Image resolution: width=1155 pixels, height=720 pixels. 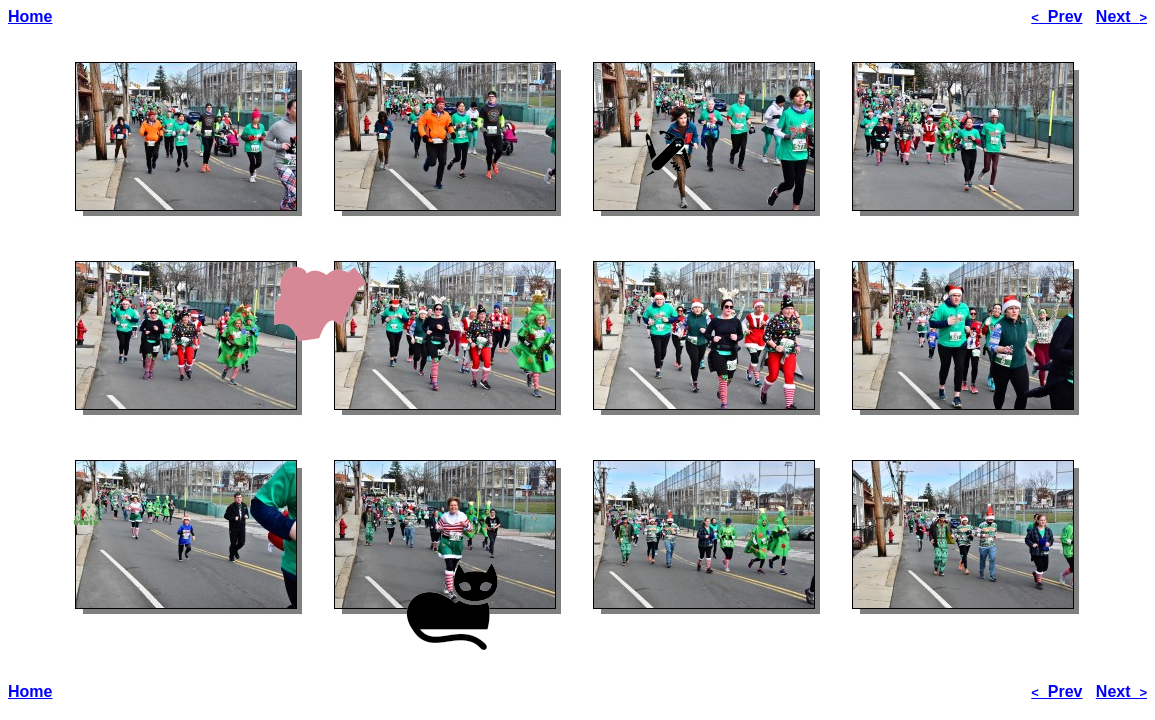 What do you see at coordinates (452, 605) in the screenshot?
I see `select cat as your avatar or character` at bounding box center [452, 605].